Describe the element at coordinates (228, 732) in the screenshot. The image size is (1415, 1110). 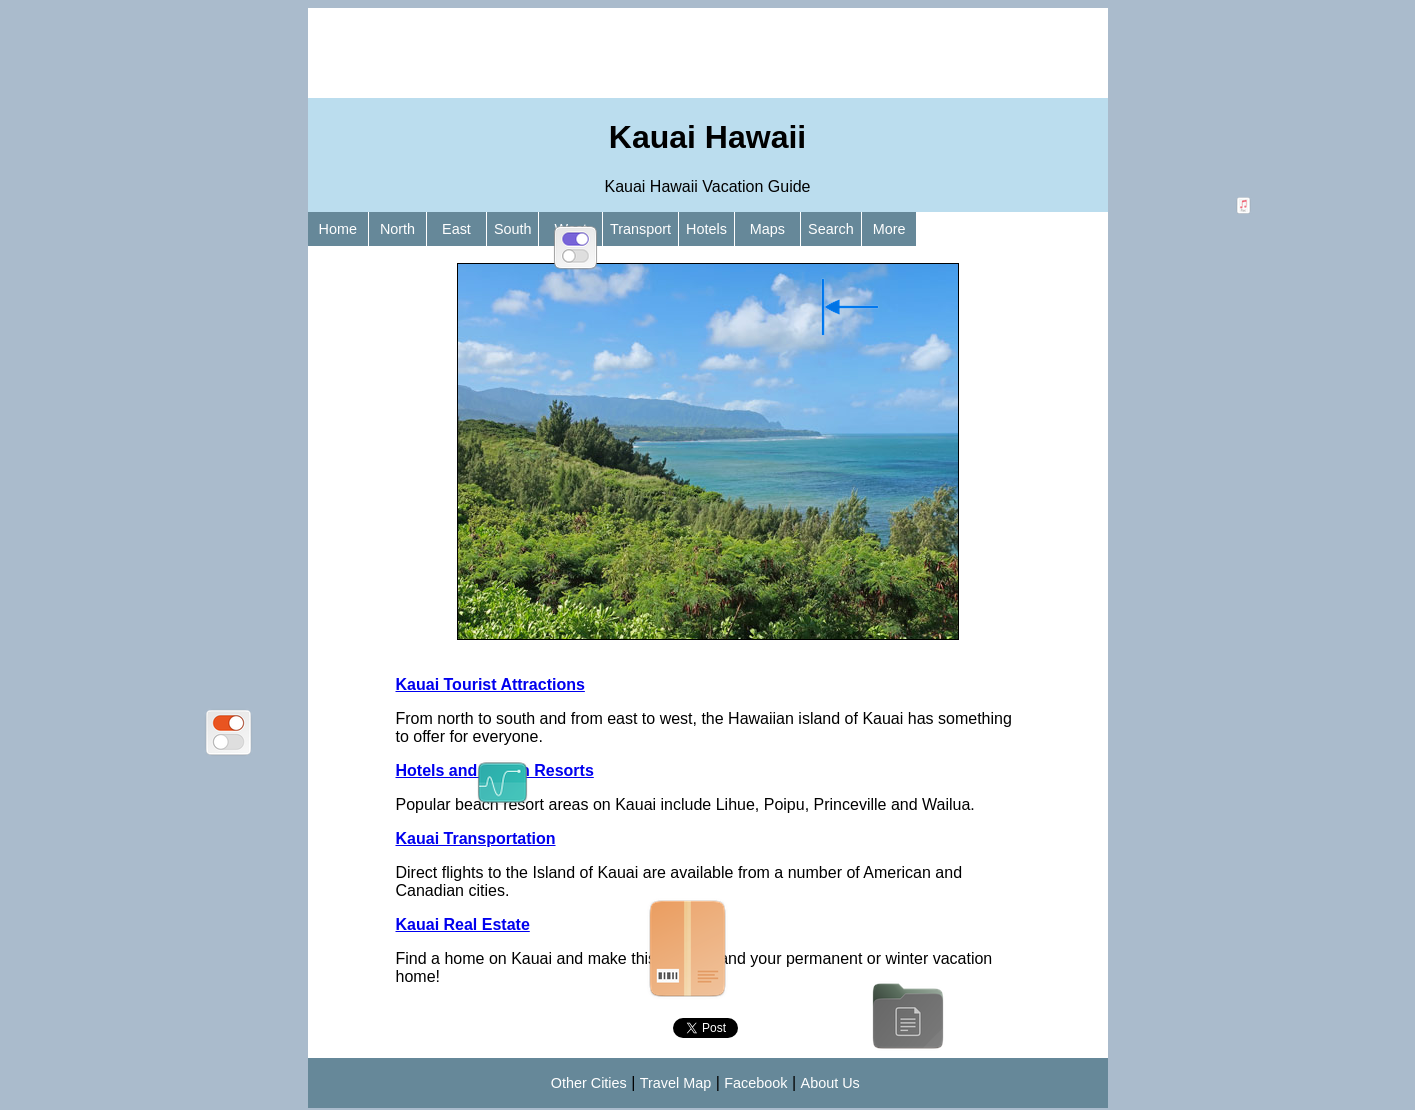
I see `open gnome tweaks to customize desktop settings` at that location.